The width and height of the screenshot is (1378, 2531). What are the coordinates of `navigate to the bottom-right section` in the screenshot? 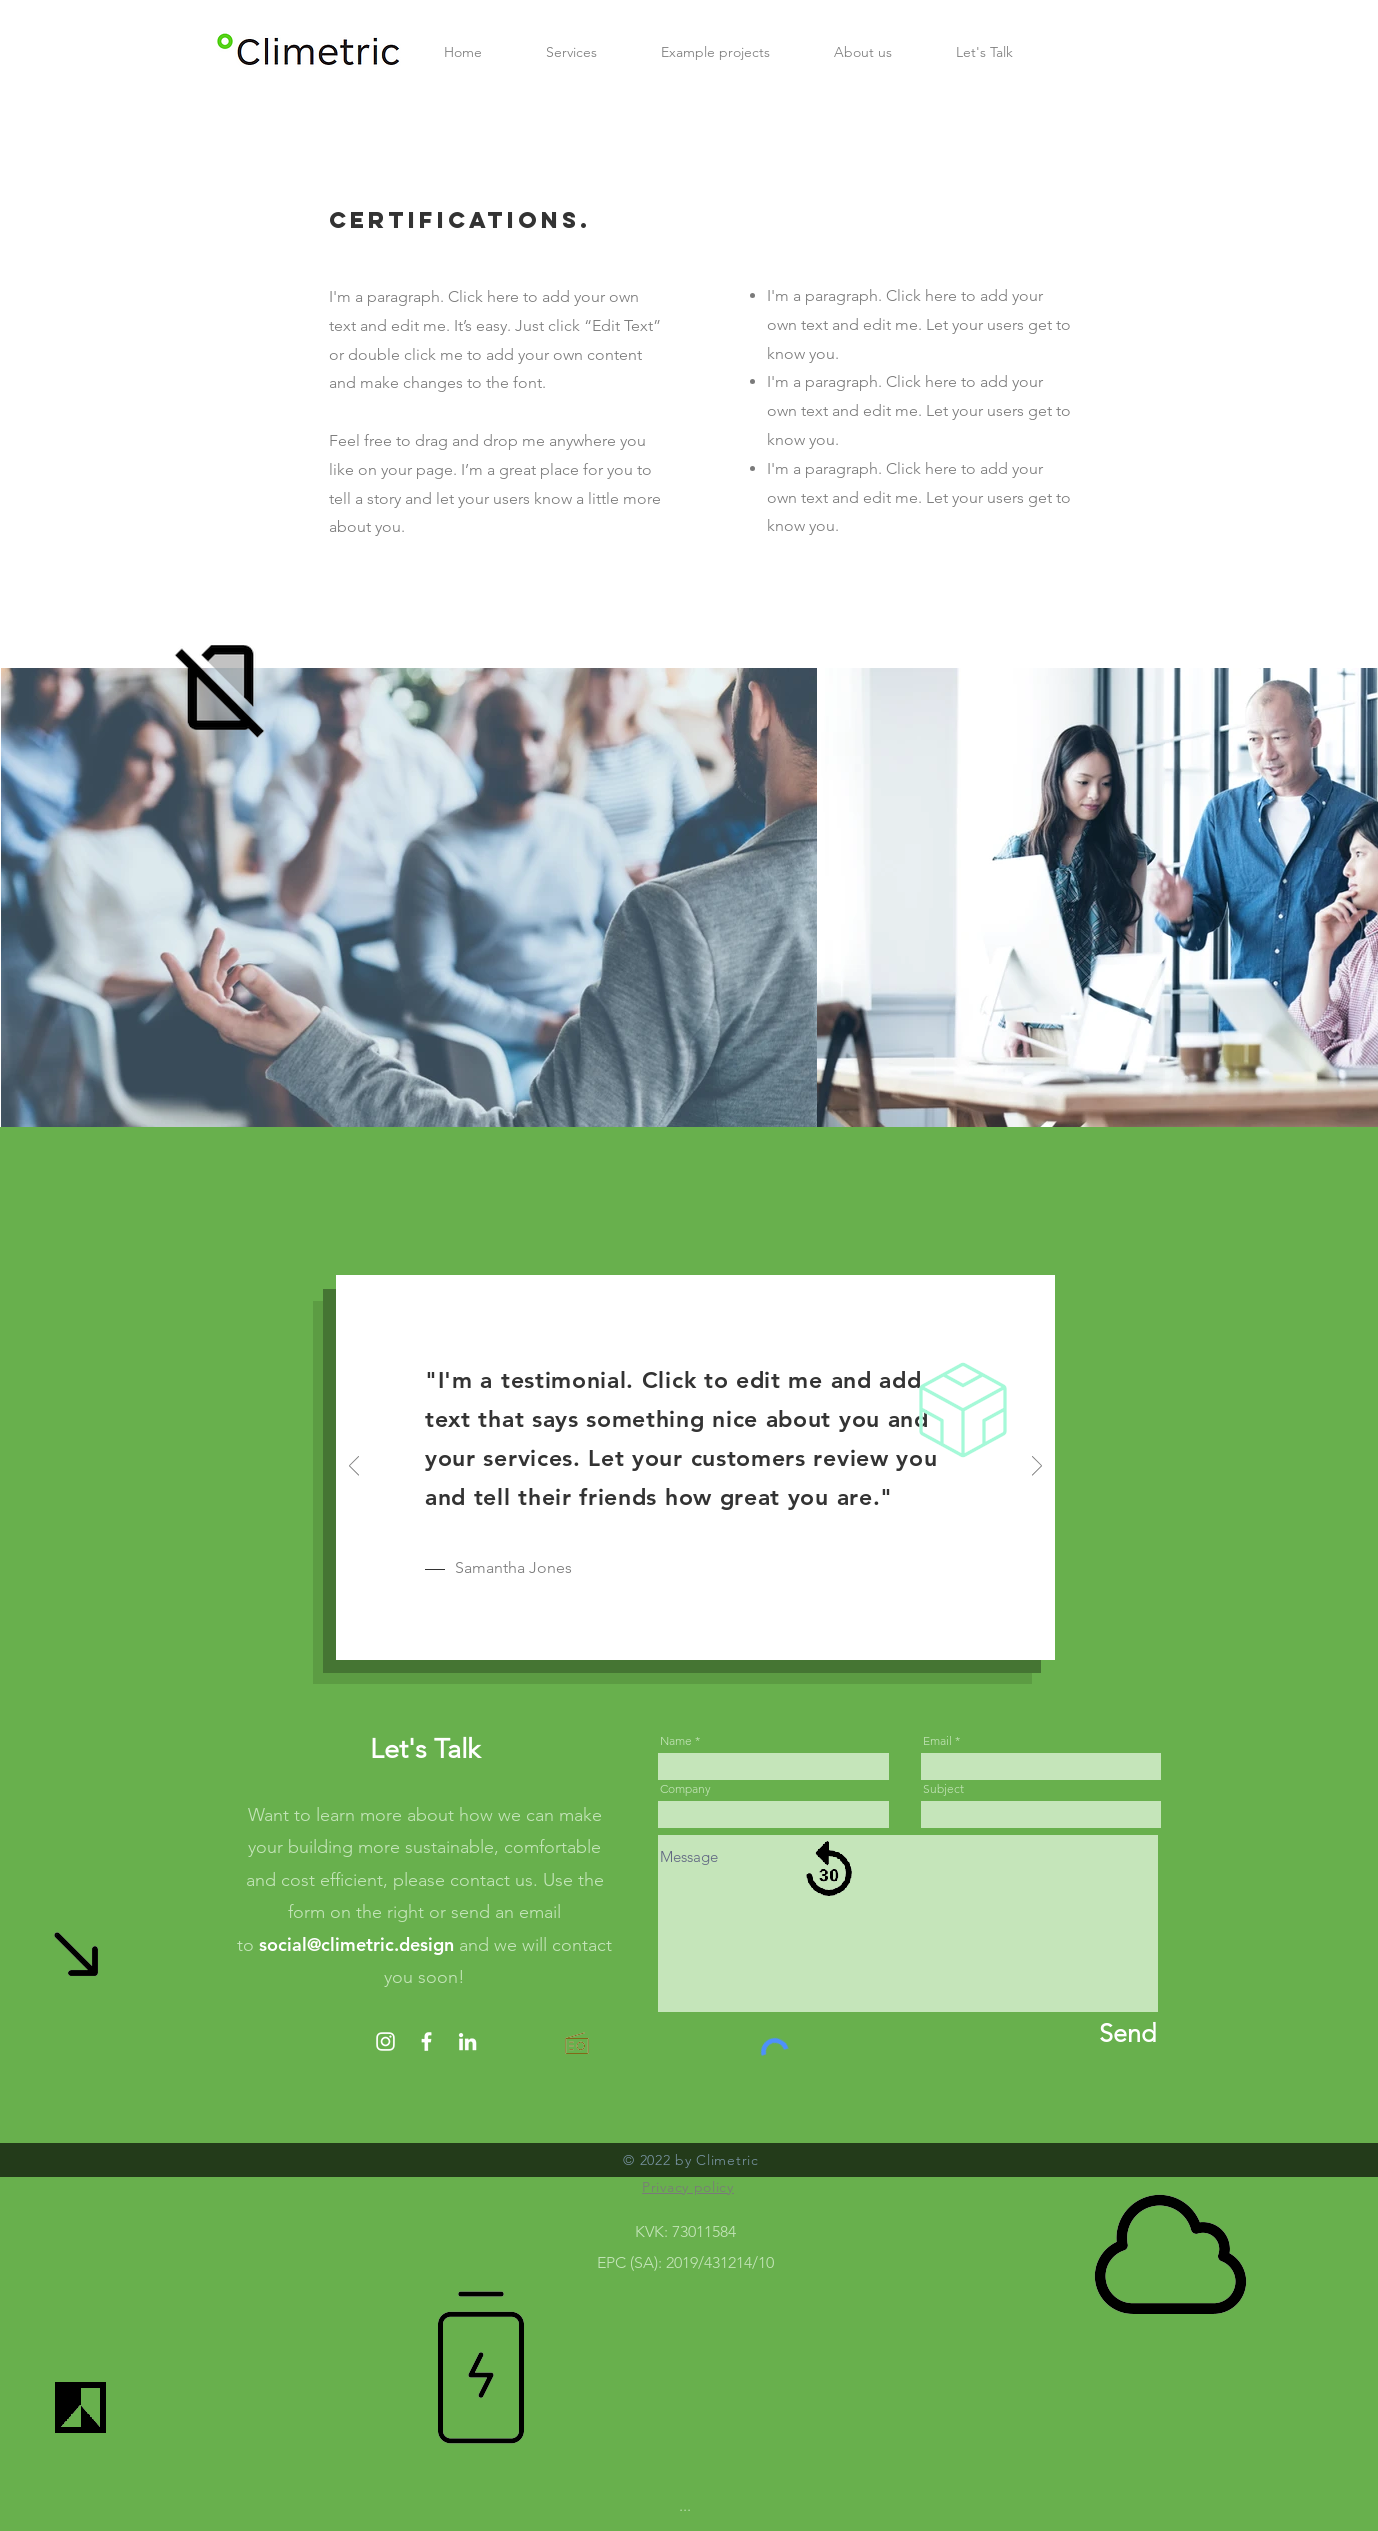 It's located at (77, 1955).